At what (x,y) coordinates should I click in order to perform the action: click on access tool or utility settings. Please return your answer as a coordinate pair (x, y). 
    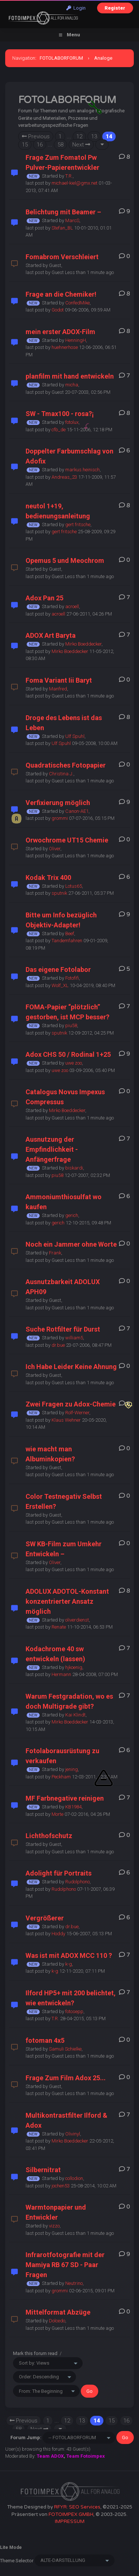
    Looking at the image, I should click on (95, 107).